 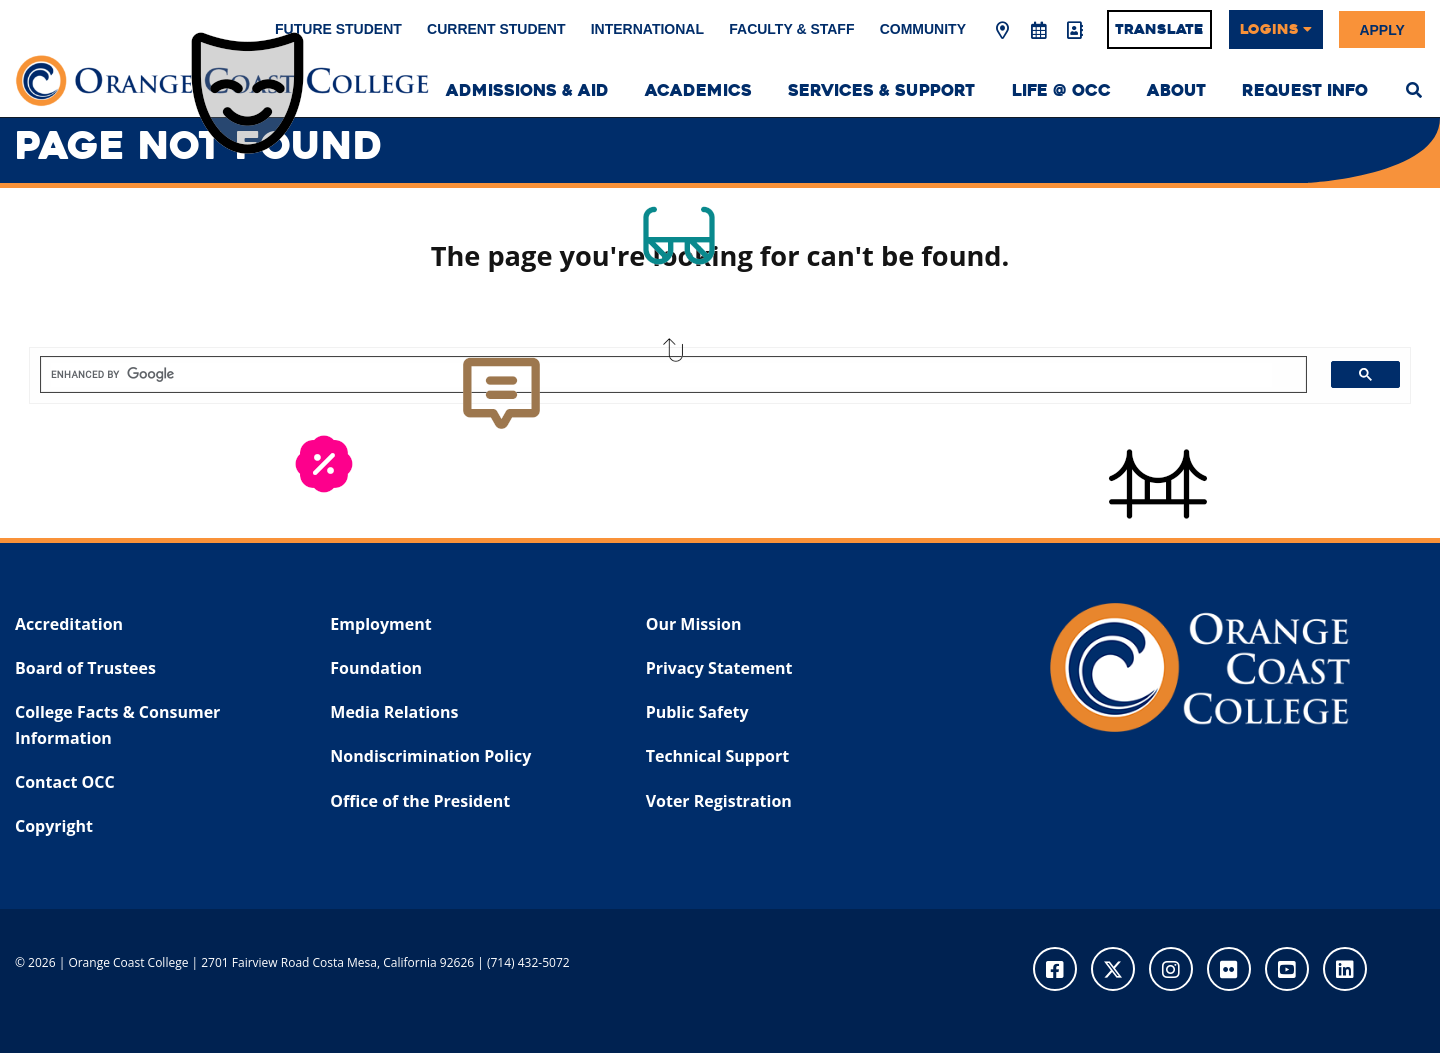 What do you see at coordinates (247, 88) in the screenshot?
I see `theater or entertainment category` at bounding box center [247, 88].